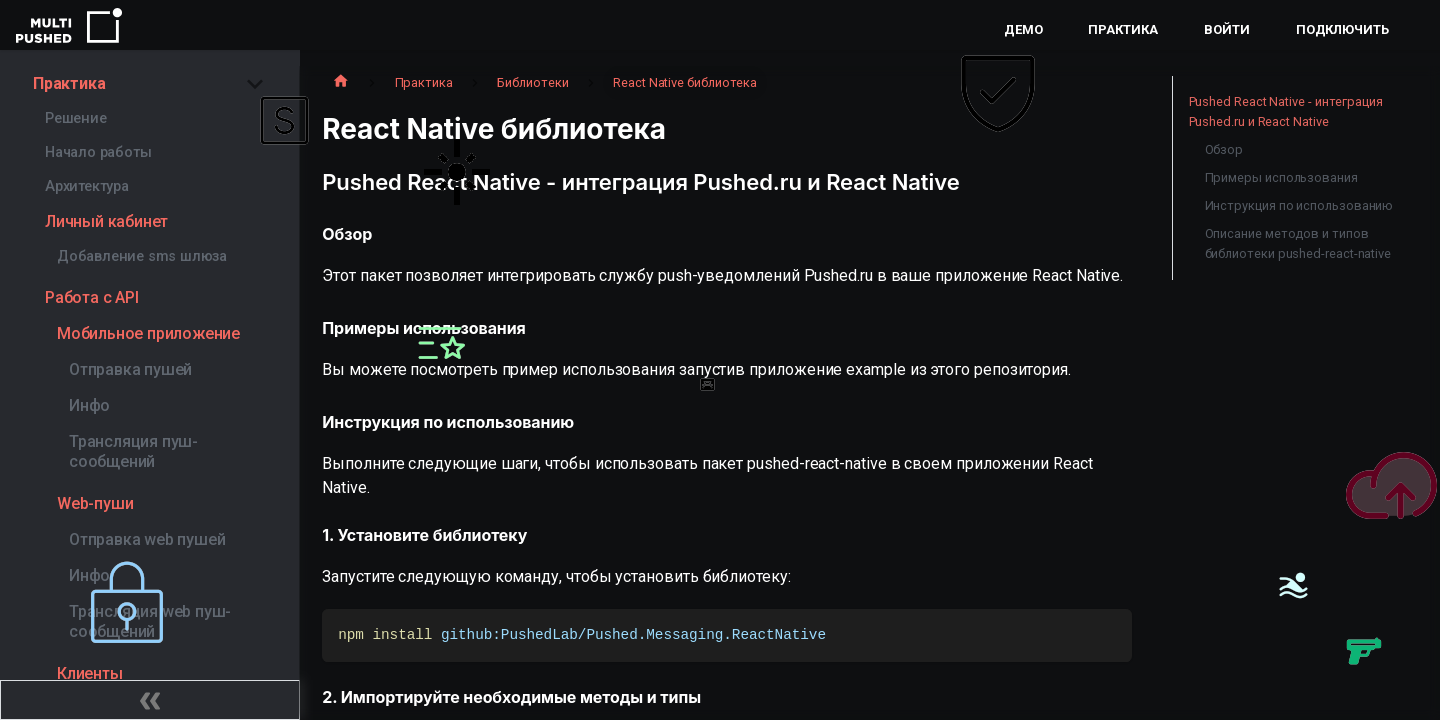 The height and width of the screenshot is (720, 1440). What do you see at coordinates (998, 89) in the screenshot?
I see `indicates a verified or secure status` at bounding box center [998, 89].